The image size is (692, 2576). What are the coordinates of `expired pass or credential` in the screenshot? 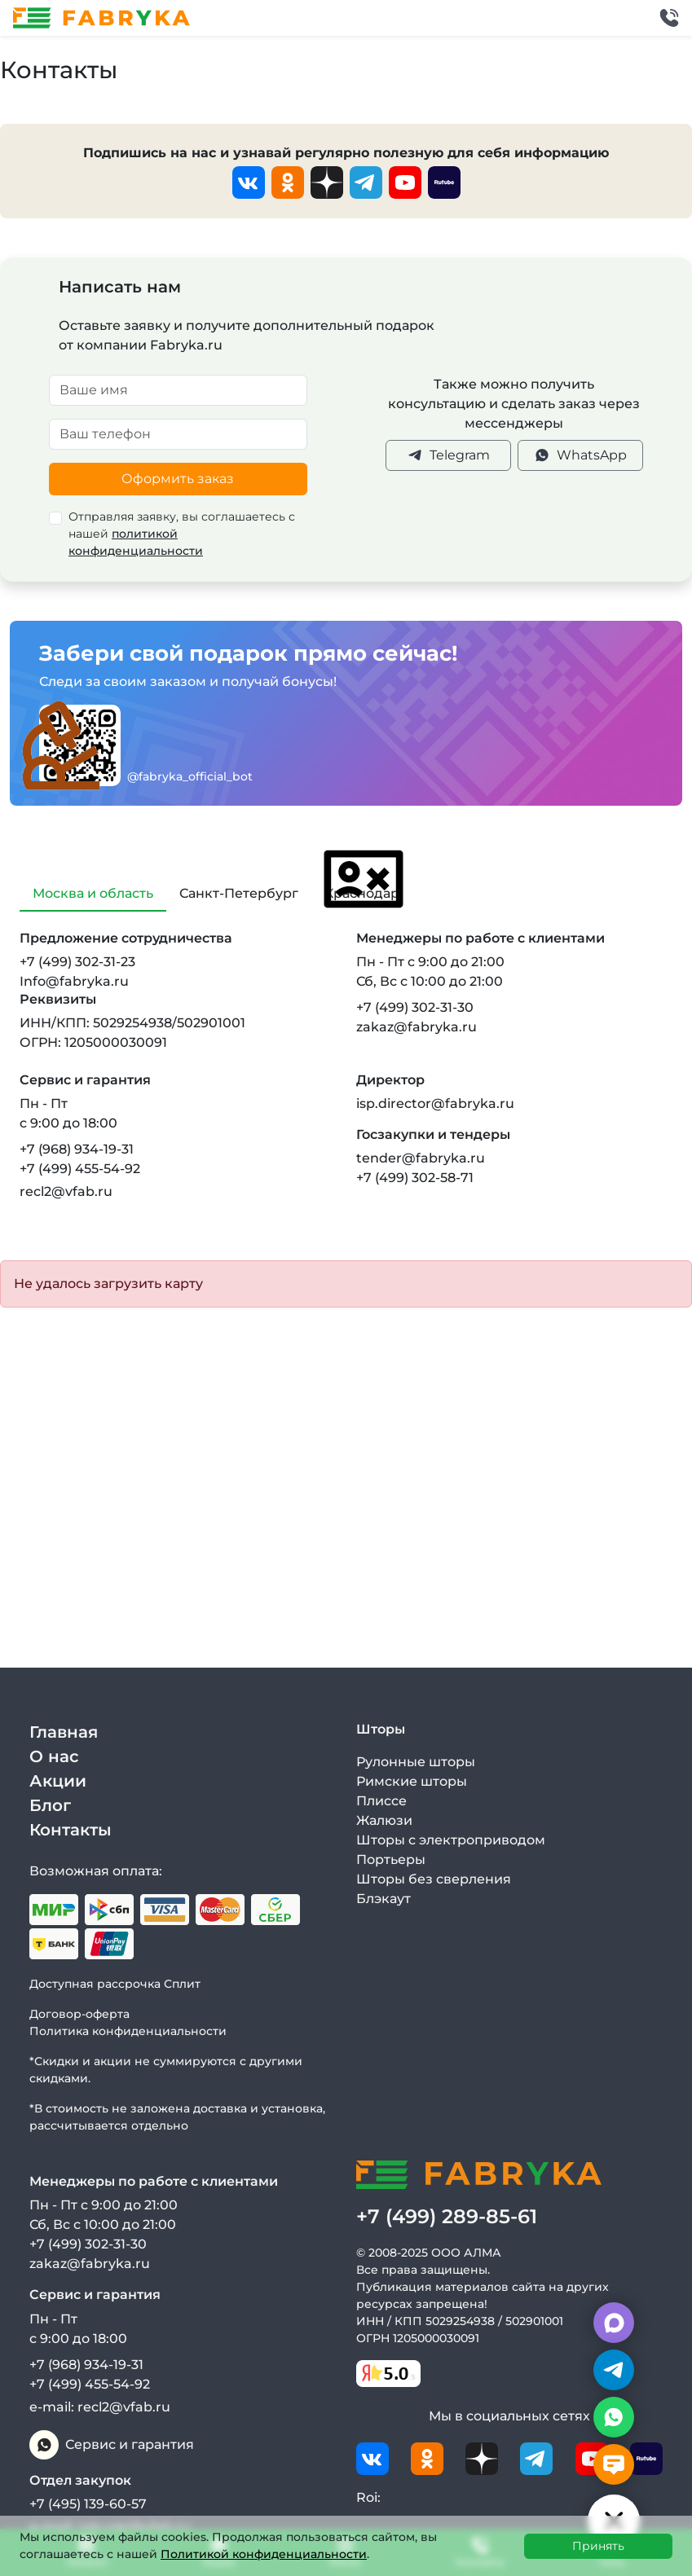 It's located at (364, 879).